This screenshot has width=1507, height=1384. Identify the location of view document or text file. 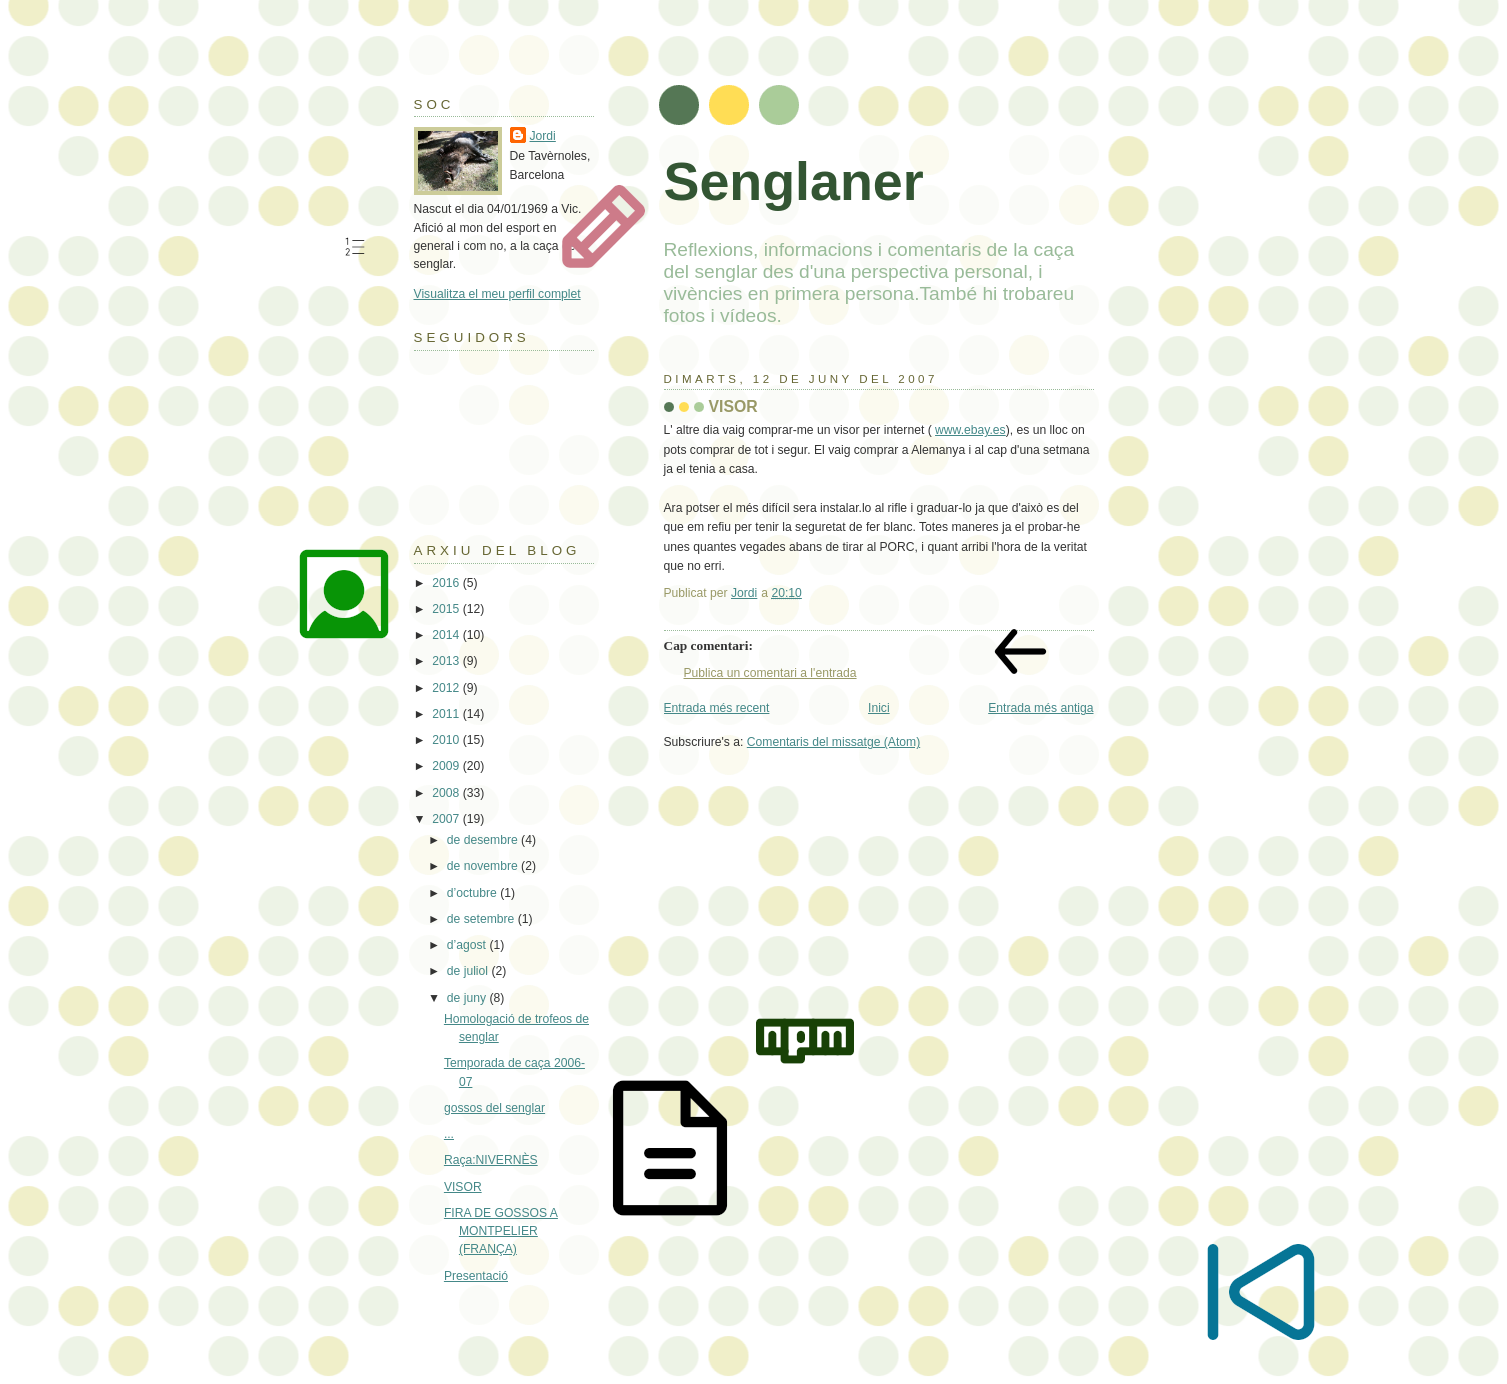
(670, 1148).